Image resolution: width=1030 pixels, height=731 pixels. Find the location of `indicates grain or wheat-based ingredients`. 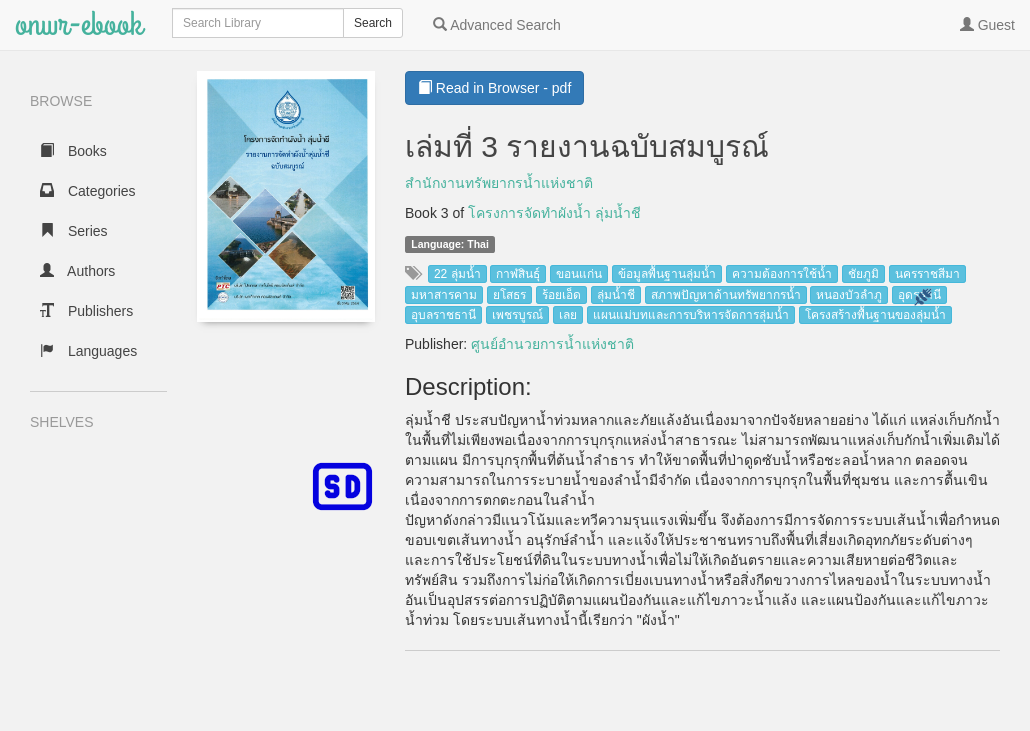

indicates grain or wheat-based ingredients is located at coordinates (923, 296).